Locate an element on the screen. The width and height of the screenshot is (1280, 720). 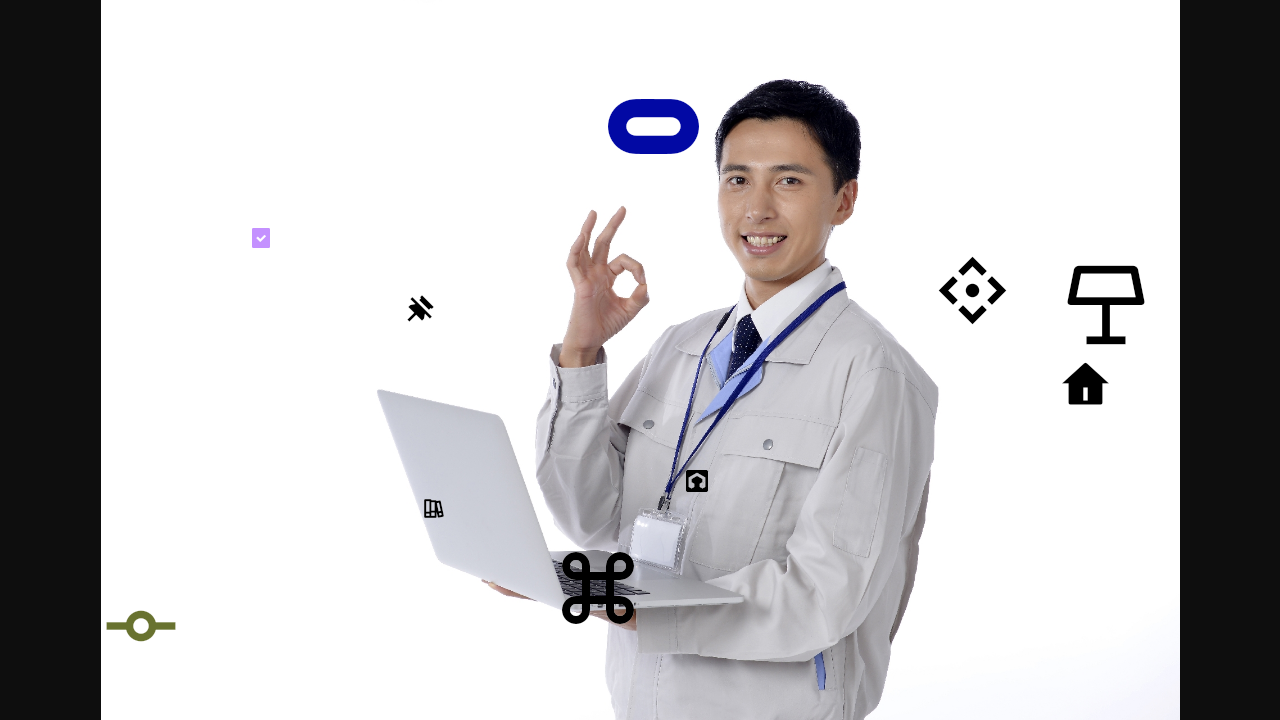
mark task as complete is located at coordinates (261, 238).